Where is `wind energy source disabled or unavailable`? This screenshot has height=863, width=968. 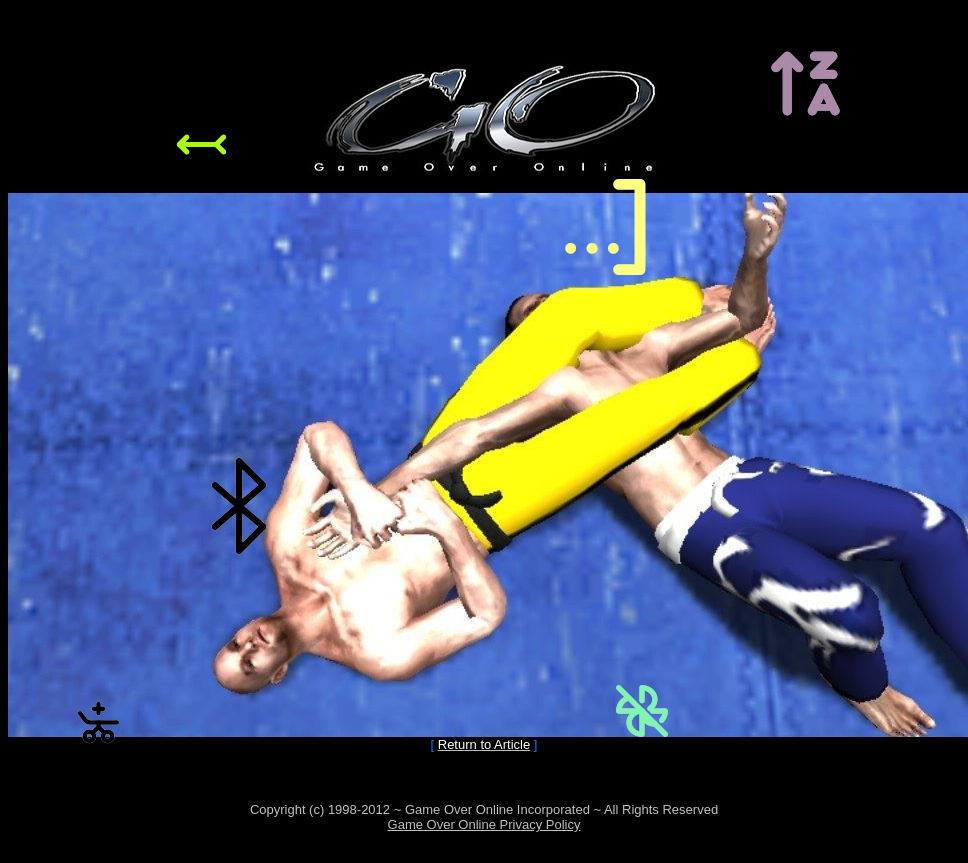 wind energy source disabled or unavailable is located at coordinates (642, 711).